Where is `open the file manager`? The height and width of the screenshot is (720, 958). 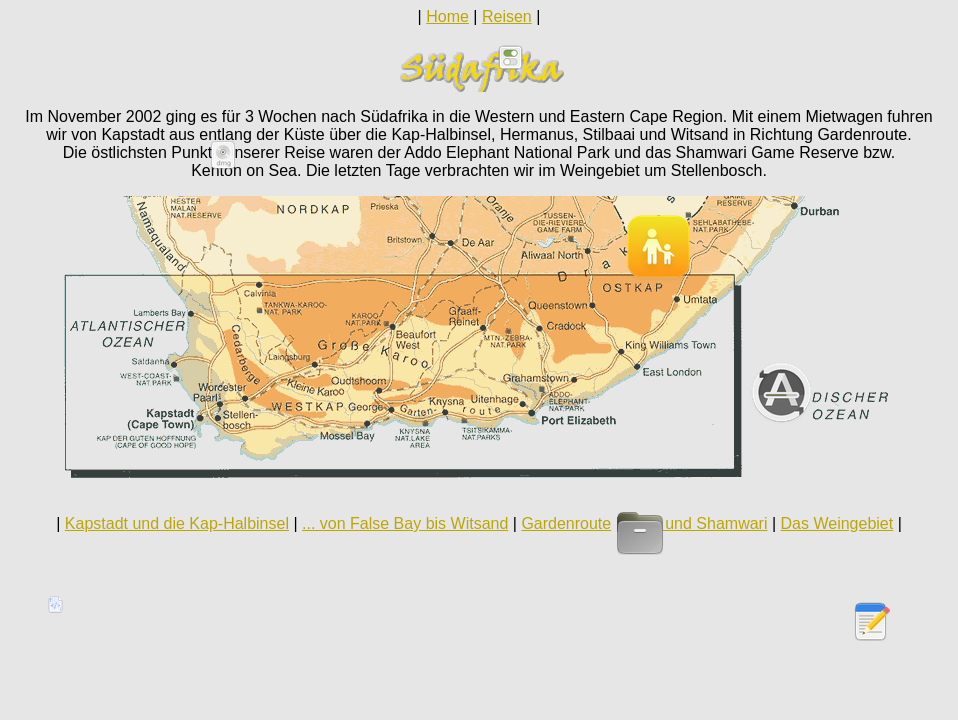
open the file manager is located at coordinates (640, 533).